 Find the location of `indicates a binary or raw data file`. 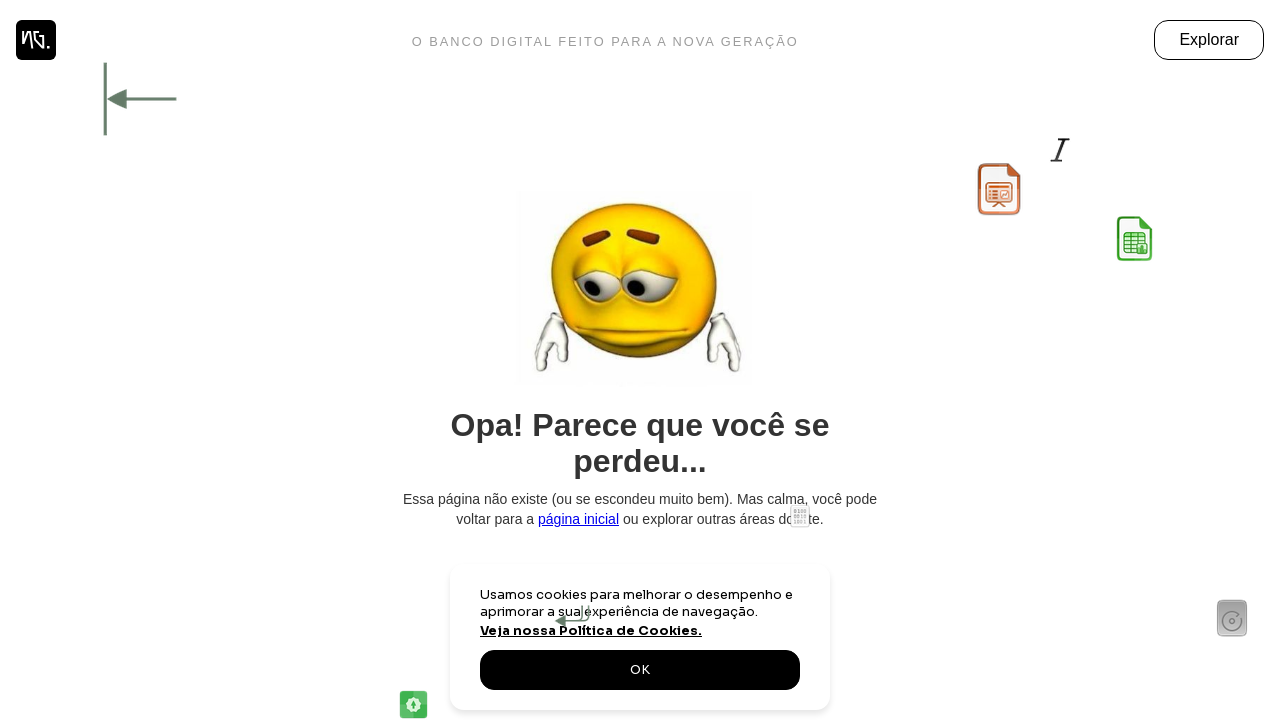

indicates a binary or raw data file is located at coordinates (800, 516).